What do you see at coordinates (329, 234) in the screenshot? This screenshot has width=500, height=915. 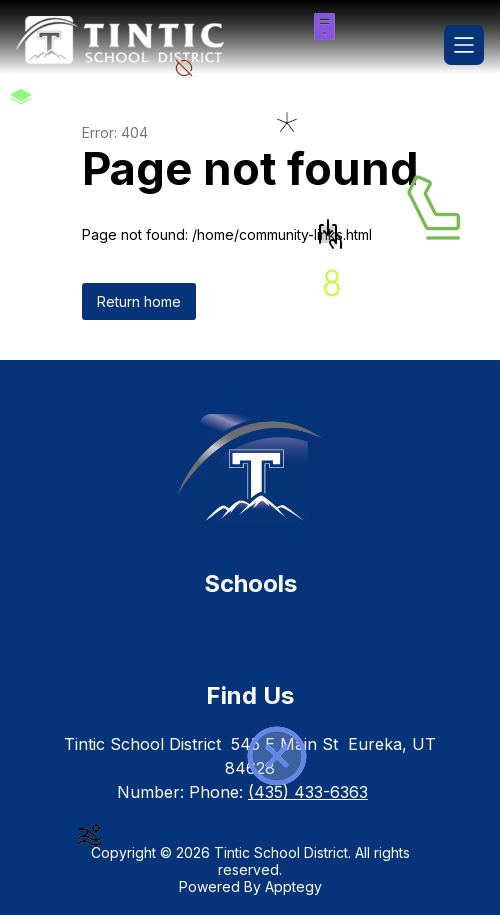 I see `withdraw cash or funds` at bounding box center [329, 234].